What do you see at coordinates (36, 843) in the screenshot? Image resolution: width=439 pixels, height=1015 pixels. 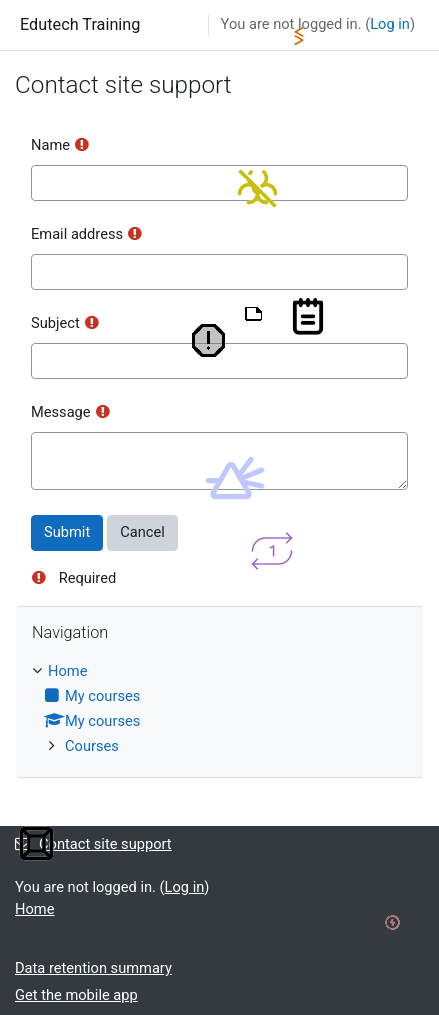 I see `inspect element box model in developer tools` at bounding box center [36, 843].